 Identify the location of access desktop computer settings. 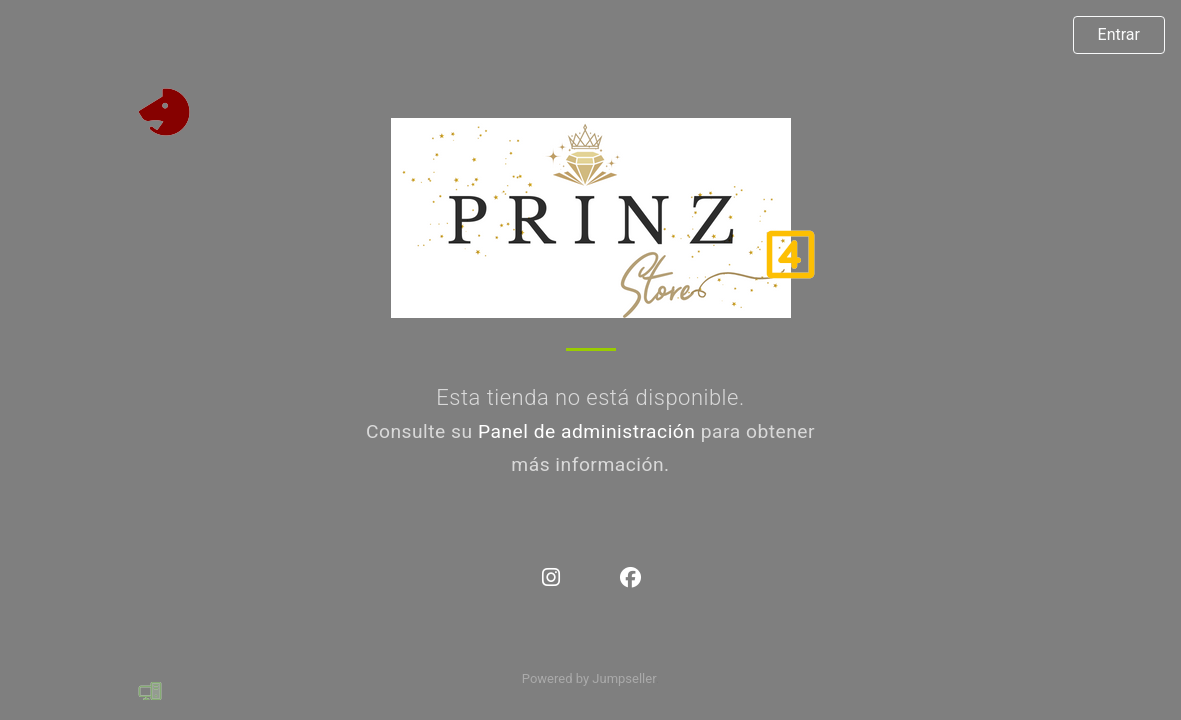
(150, 691).